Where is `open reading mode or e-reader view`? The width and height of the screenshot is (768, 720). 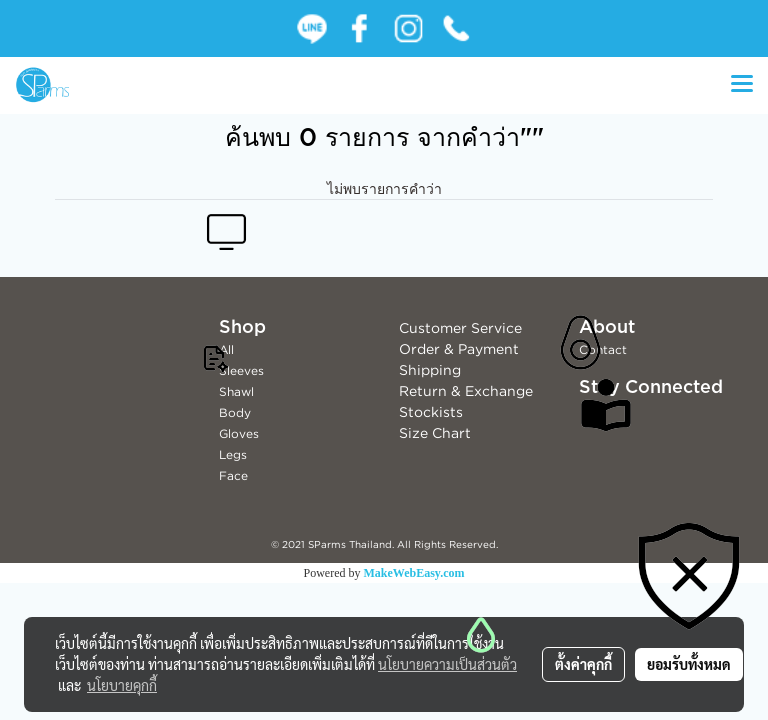
open reading mode or e-reader view is located at coordinates (606, 406).